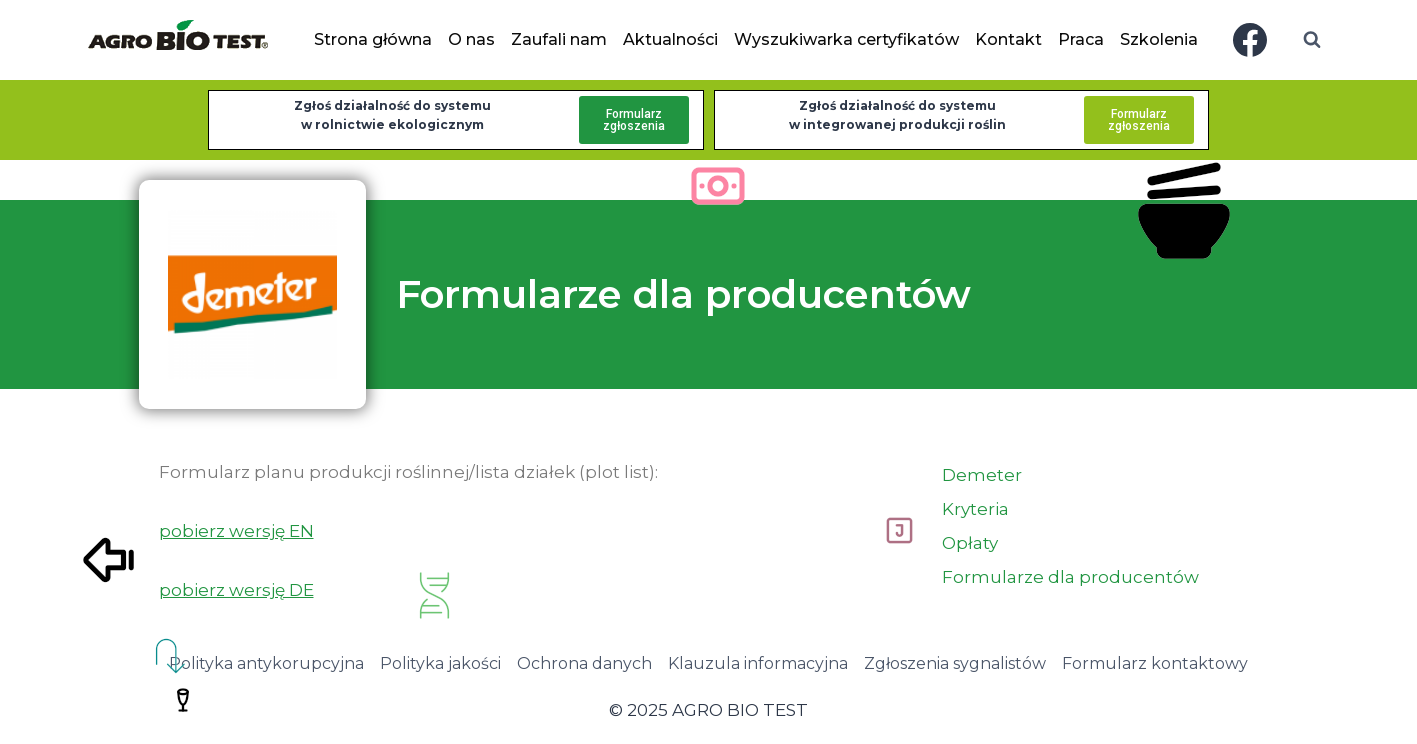  Describe the element at coordinates (1184, 213) in the screenshot. I see `browse asian cuisine or noodle restaurants` at that location.